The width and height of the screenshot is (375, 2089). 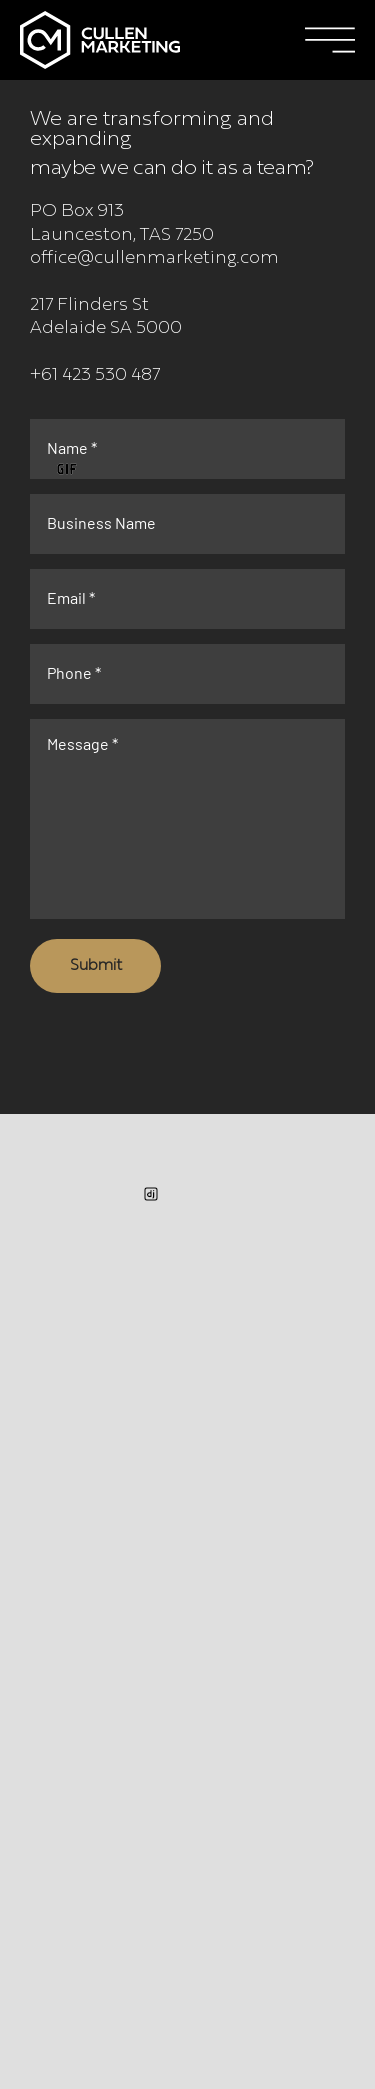 What do you see at coordinates (151, 1194) in the screenshot?
I see `django web framework logo` at bounding box center [151, 1194].